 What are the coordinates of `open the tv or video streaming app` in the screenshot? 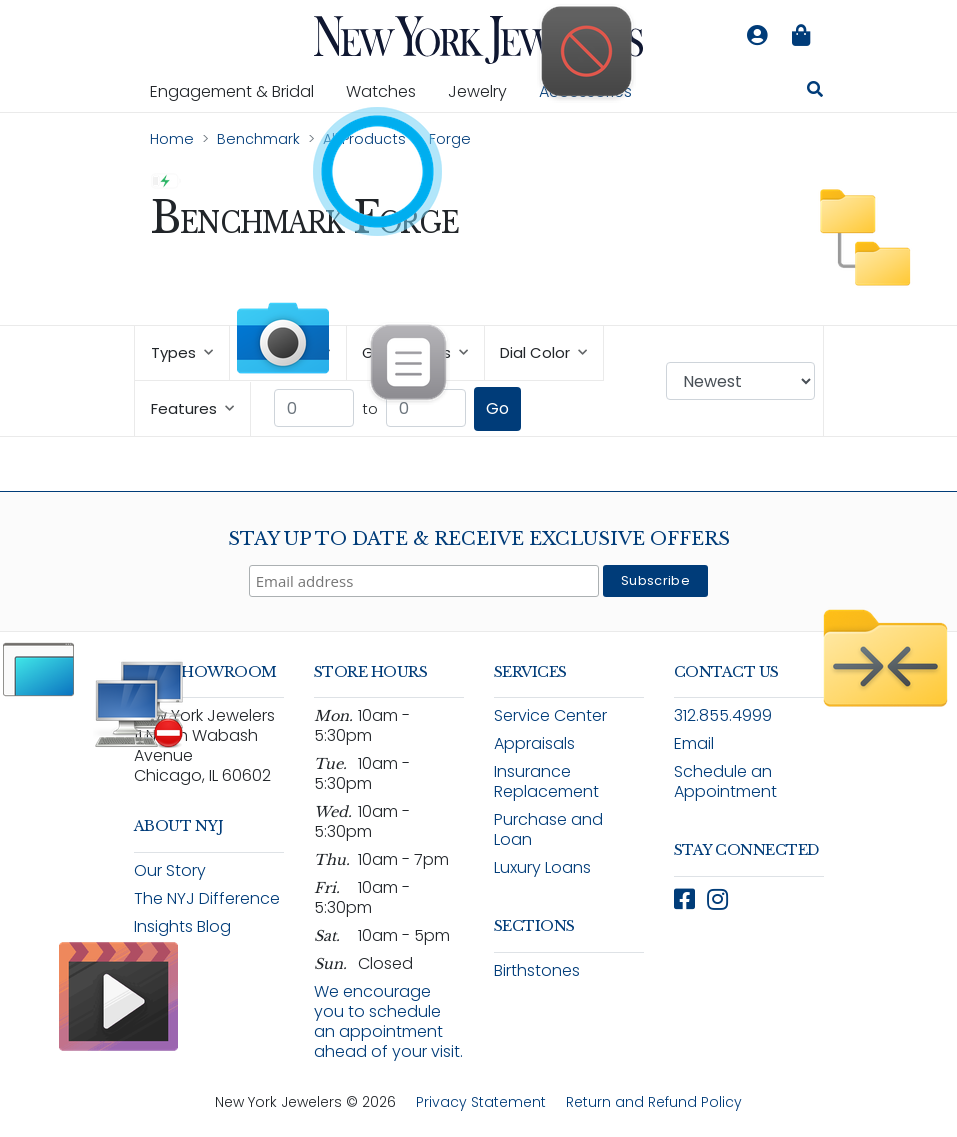 It's located at (118, 996).